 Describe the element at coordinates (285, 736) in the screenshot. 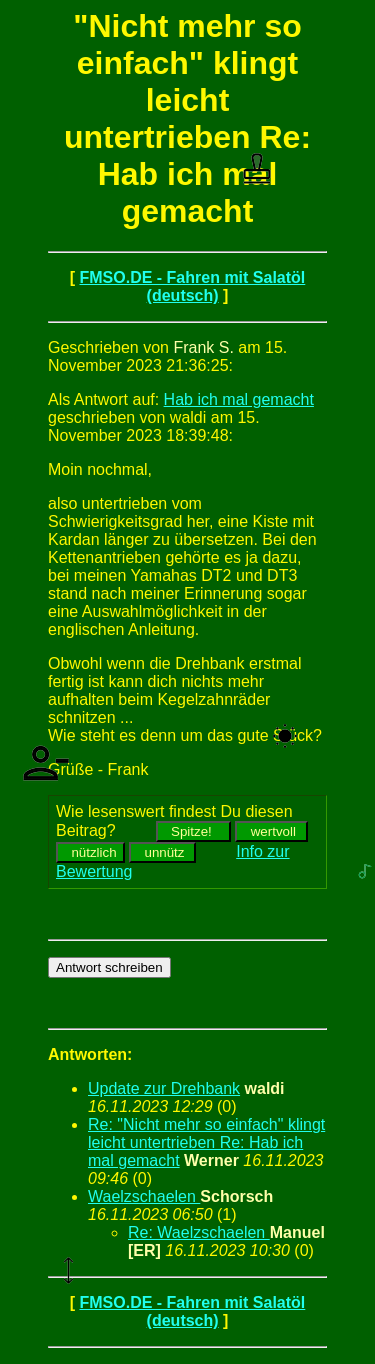

I see `adjust screen brightness to low` at that location.